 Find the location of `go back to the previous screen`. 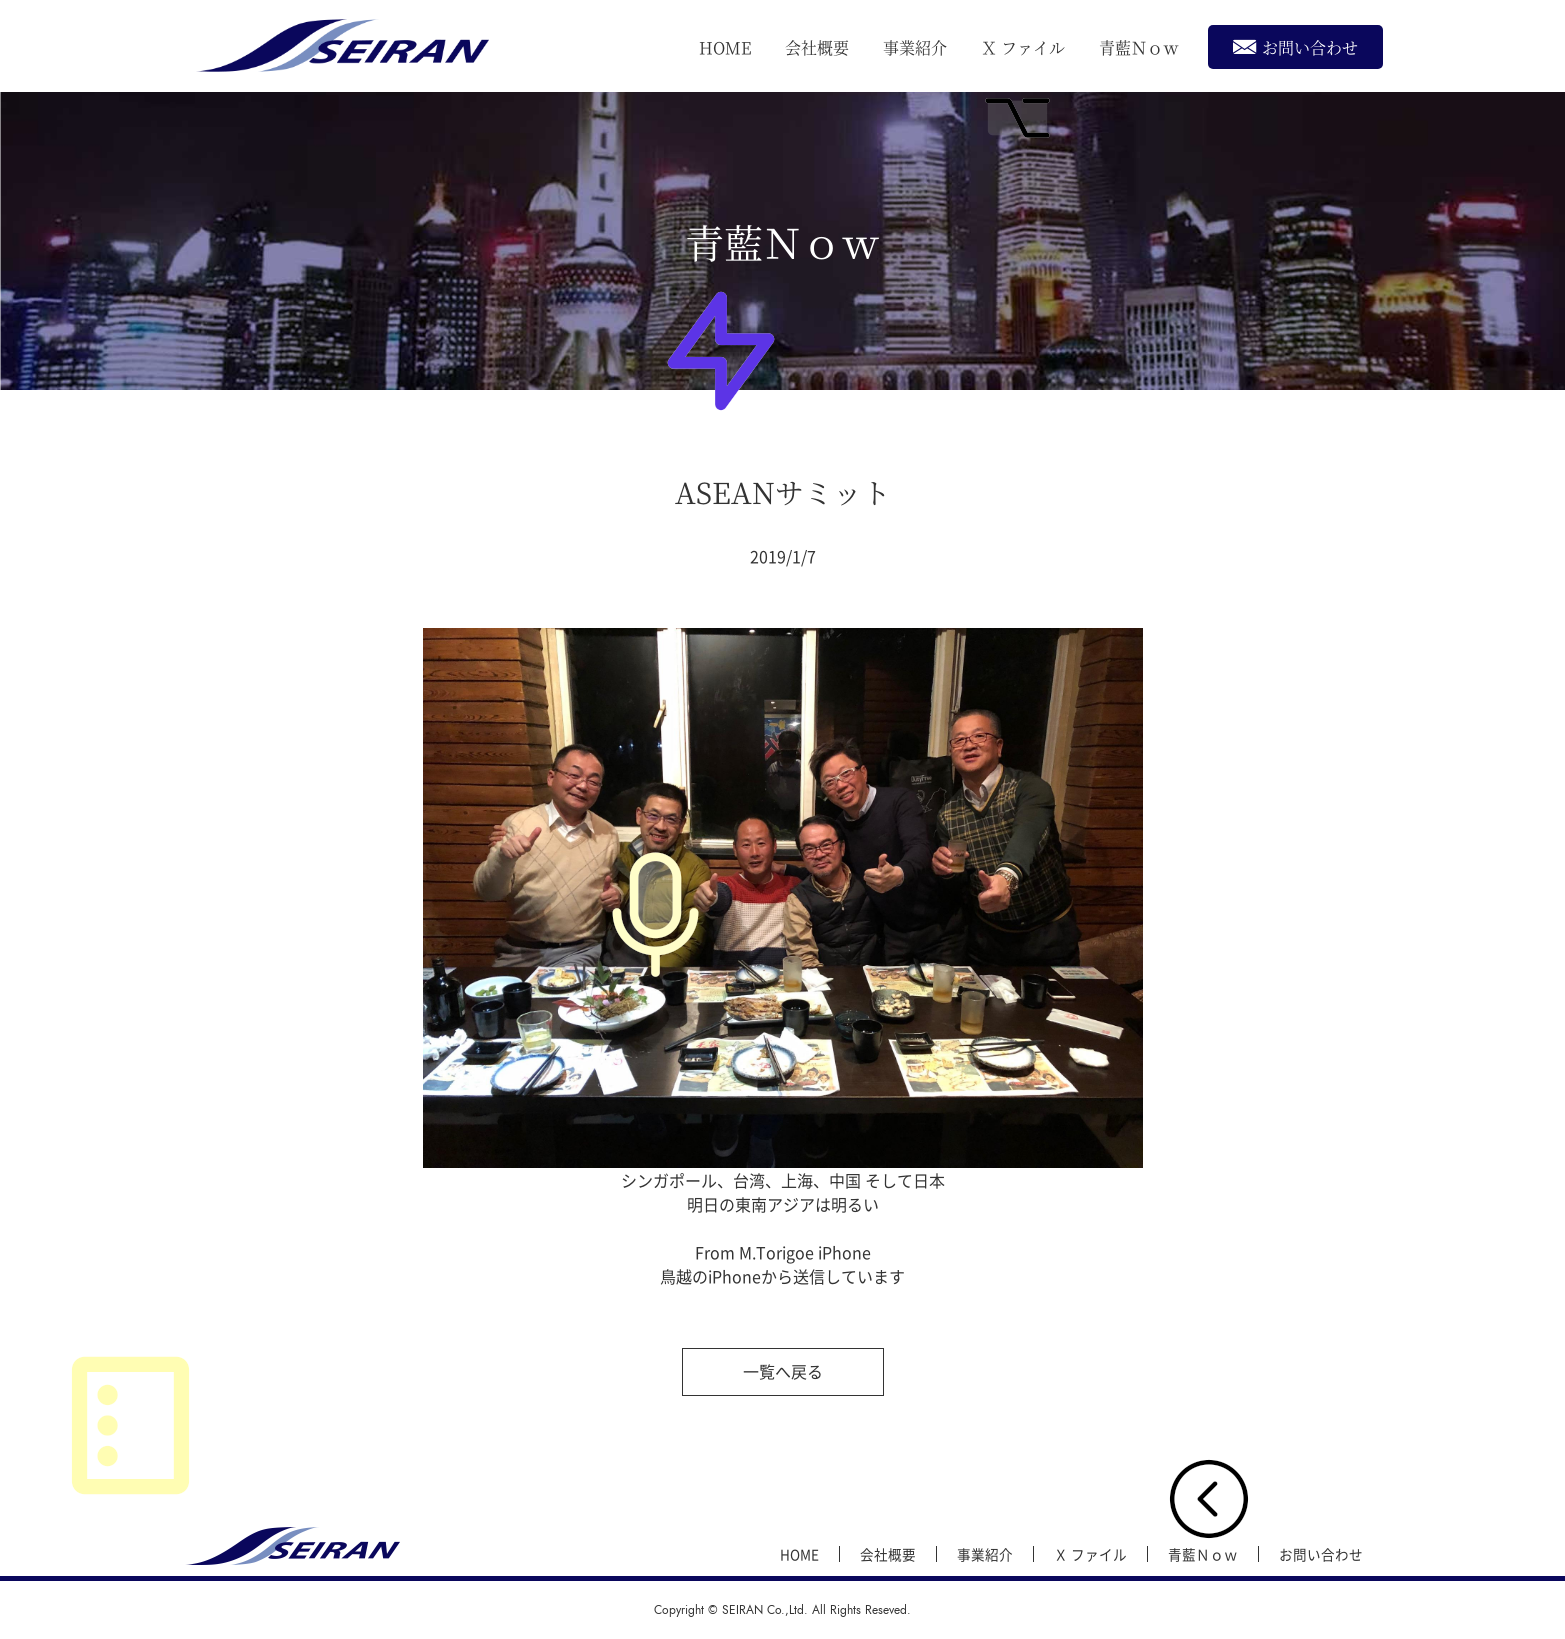

go back to the previous screen is located at coordinates (1209, 1499).